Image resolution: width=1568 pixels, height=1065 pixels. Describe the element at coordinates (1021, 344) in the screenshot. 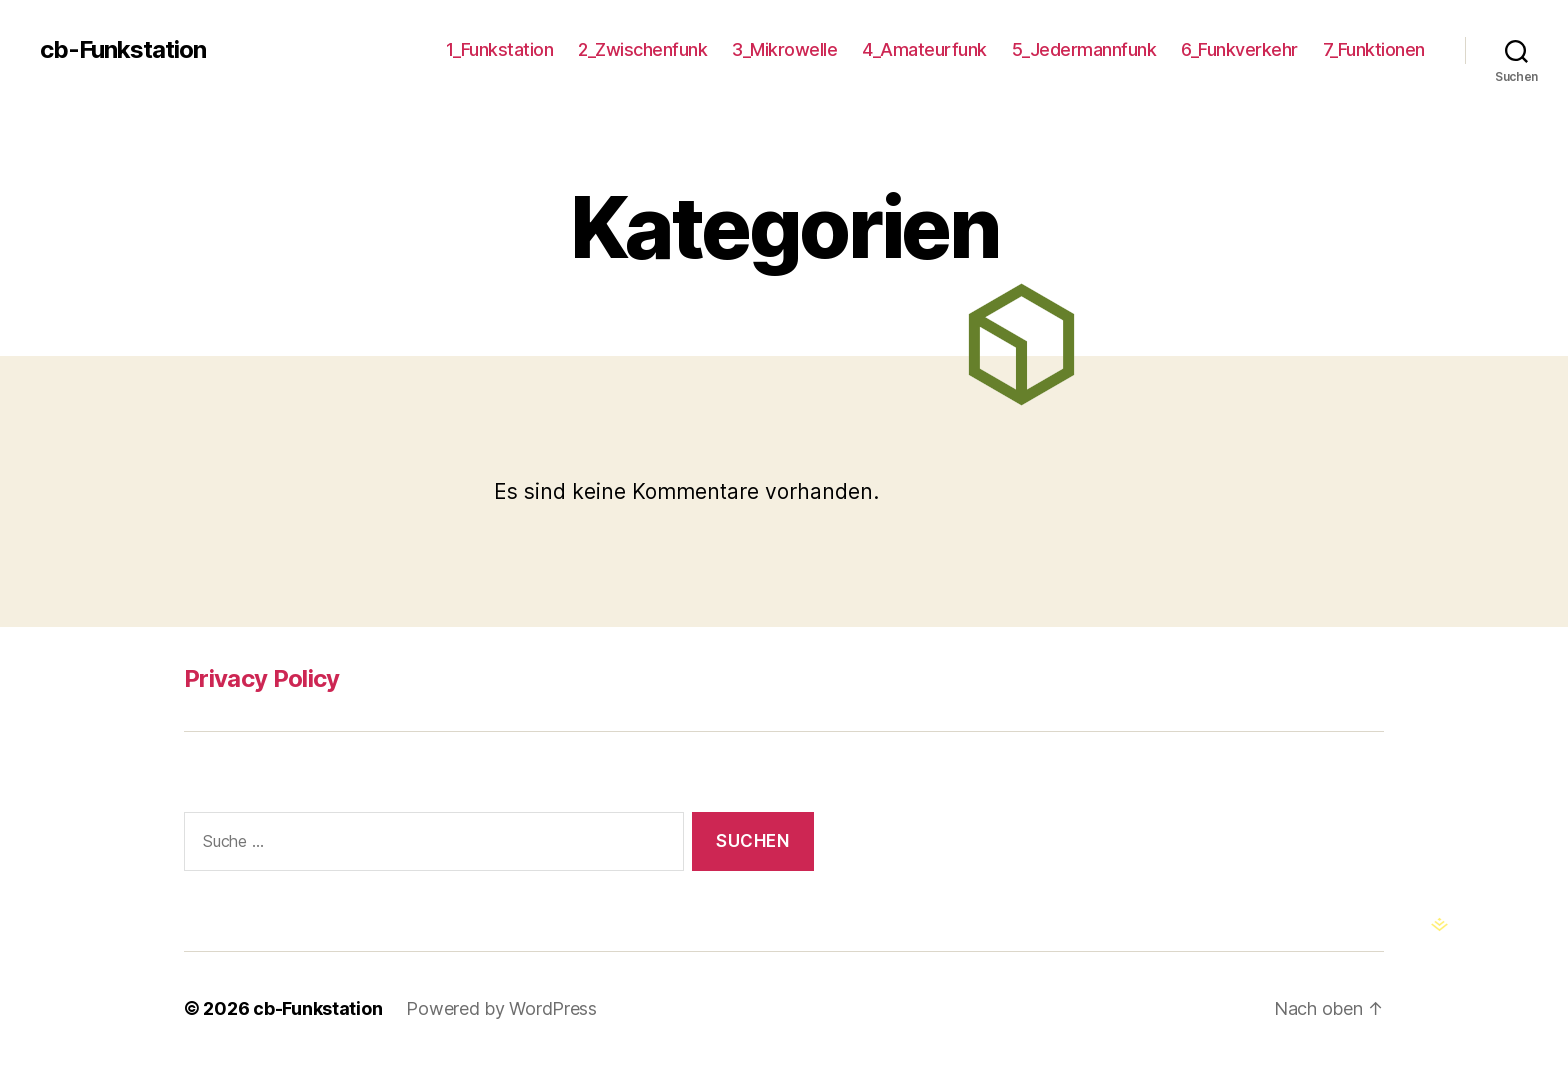

I see `open box app or package tracking` at that location.